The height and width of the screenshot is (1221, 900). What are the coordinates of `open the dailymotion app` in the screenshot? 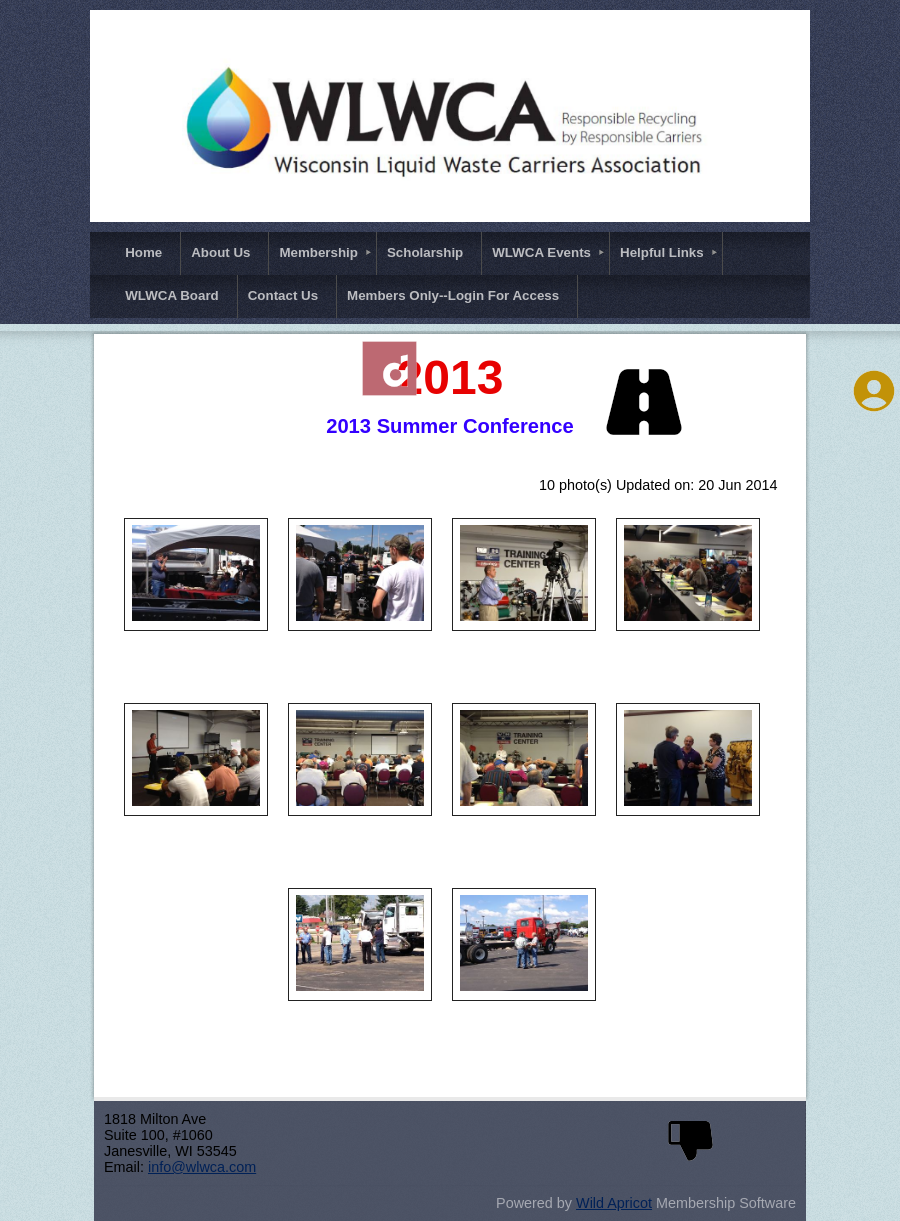 It's located at (389, 368).